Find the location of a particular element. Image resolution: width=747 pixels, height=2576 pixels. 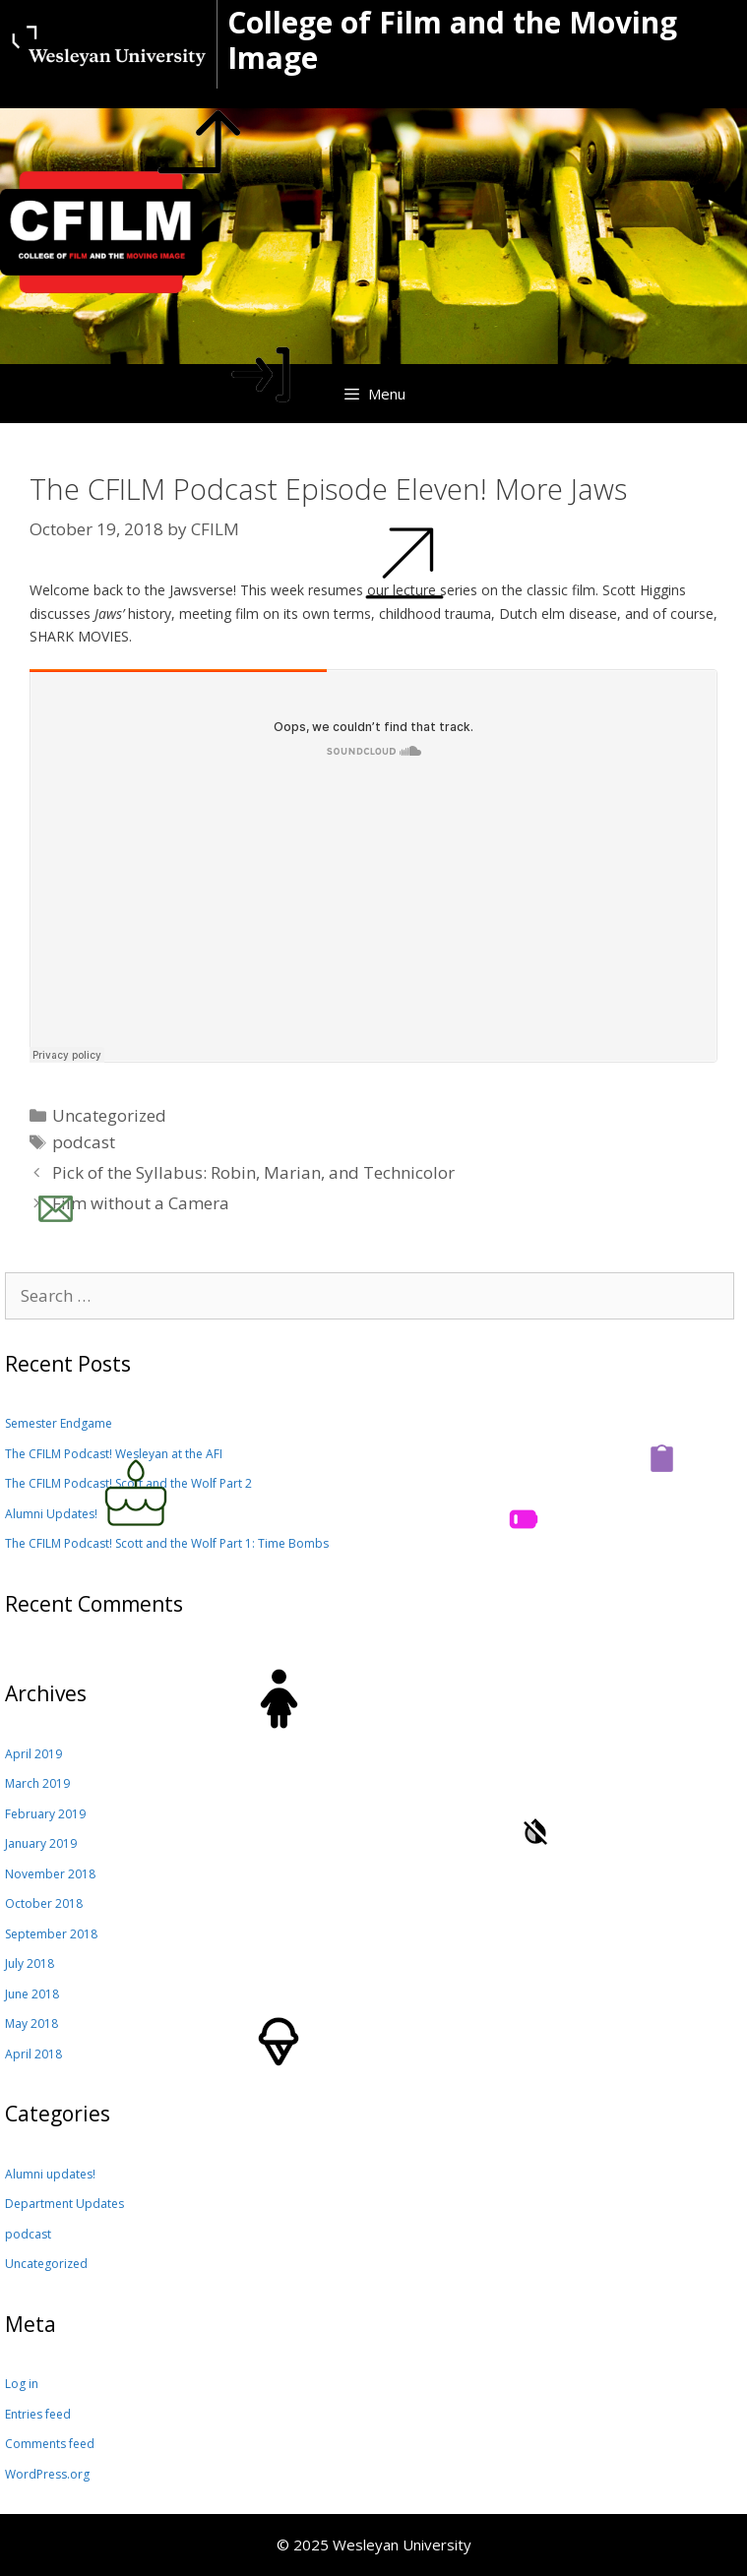

indicates low battery level is located at coordinates (524, 1519).